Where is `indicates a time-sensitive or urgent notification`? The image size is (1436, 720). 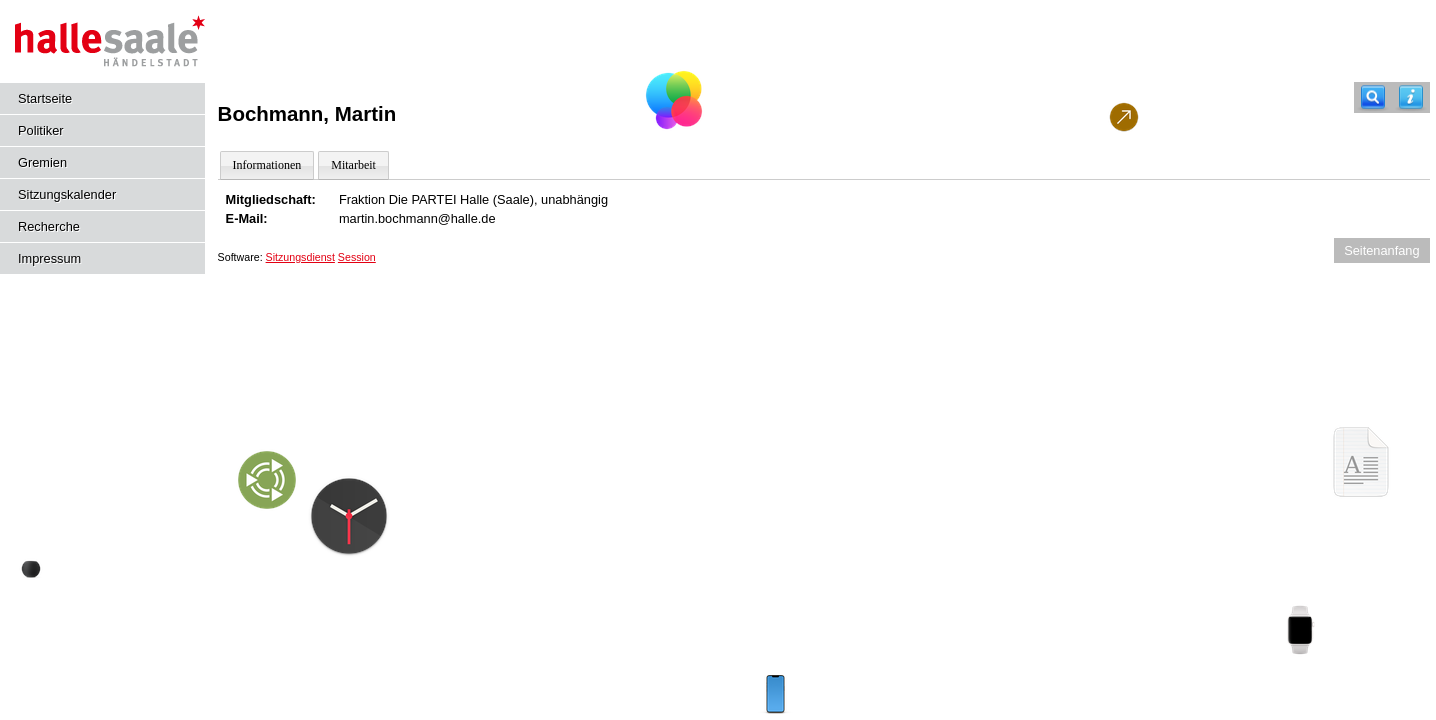 indicates a time-sensitive or urgent notification is located at coordinates (349, 516).